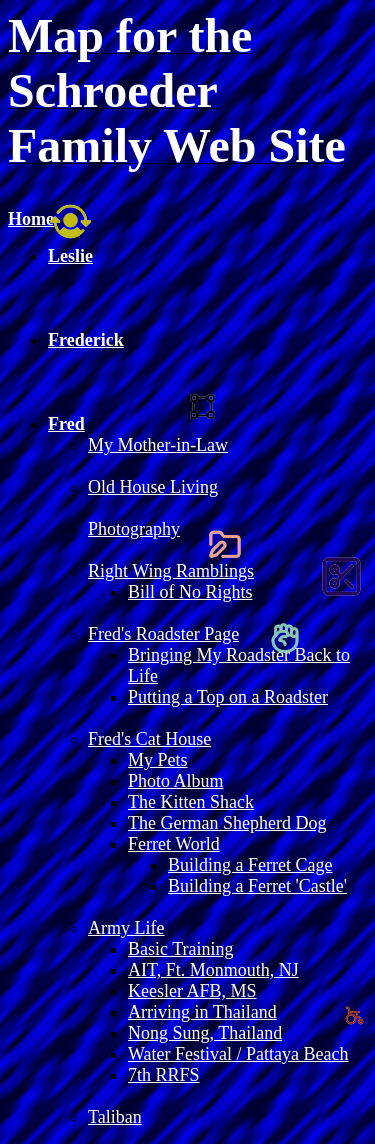 The width and height of the screenshot is (375, 1144). What do you see at coordinates (202, 406) in the screenshot?
I see `adjust vector shape boundaries` at bounding box center [202, 406].